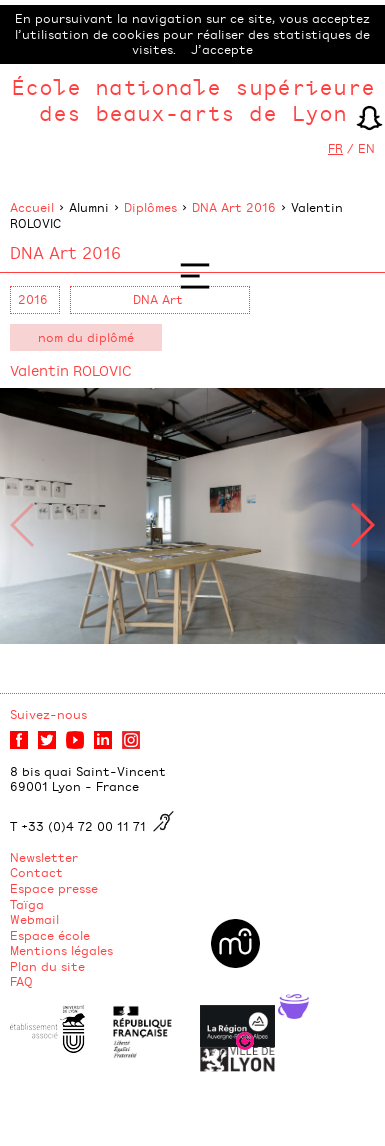 This screenshot has width=385, height=1146. Describe the element at coordinates (245, 1041) in the screenshot. I see `open the Player FM podcast app` at that location.